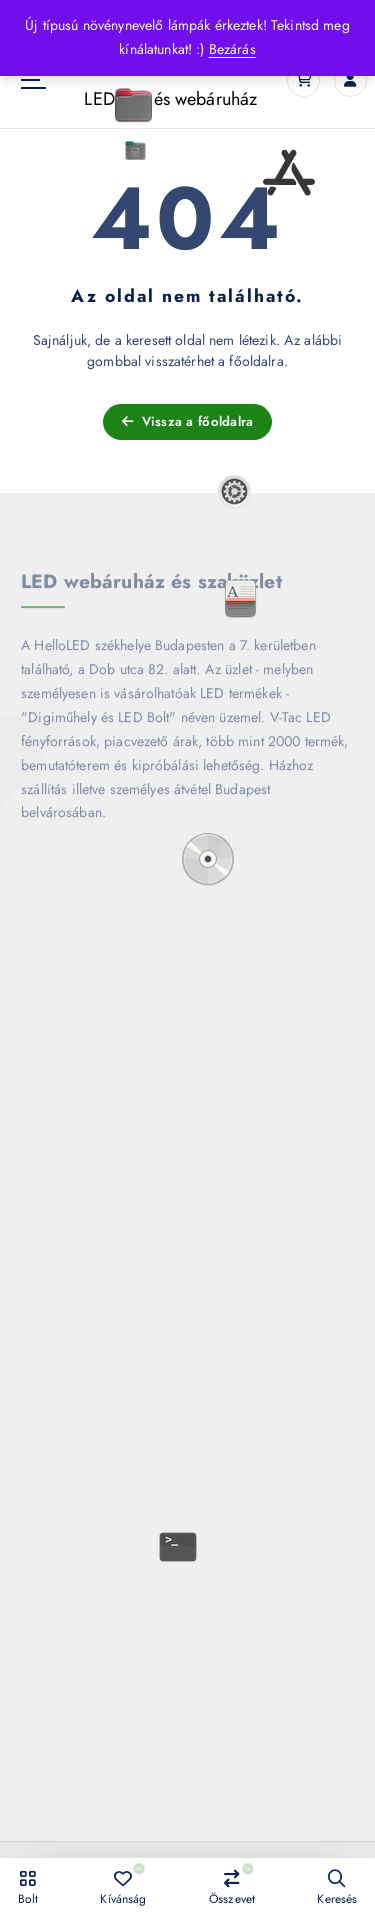 This screenshot has height=1917, width=375. I want to click on open folder to view contents, so click(133, 104).